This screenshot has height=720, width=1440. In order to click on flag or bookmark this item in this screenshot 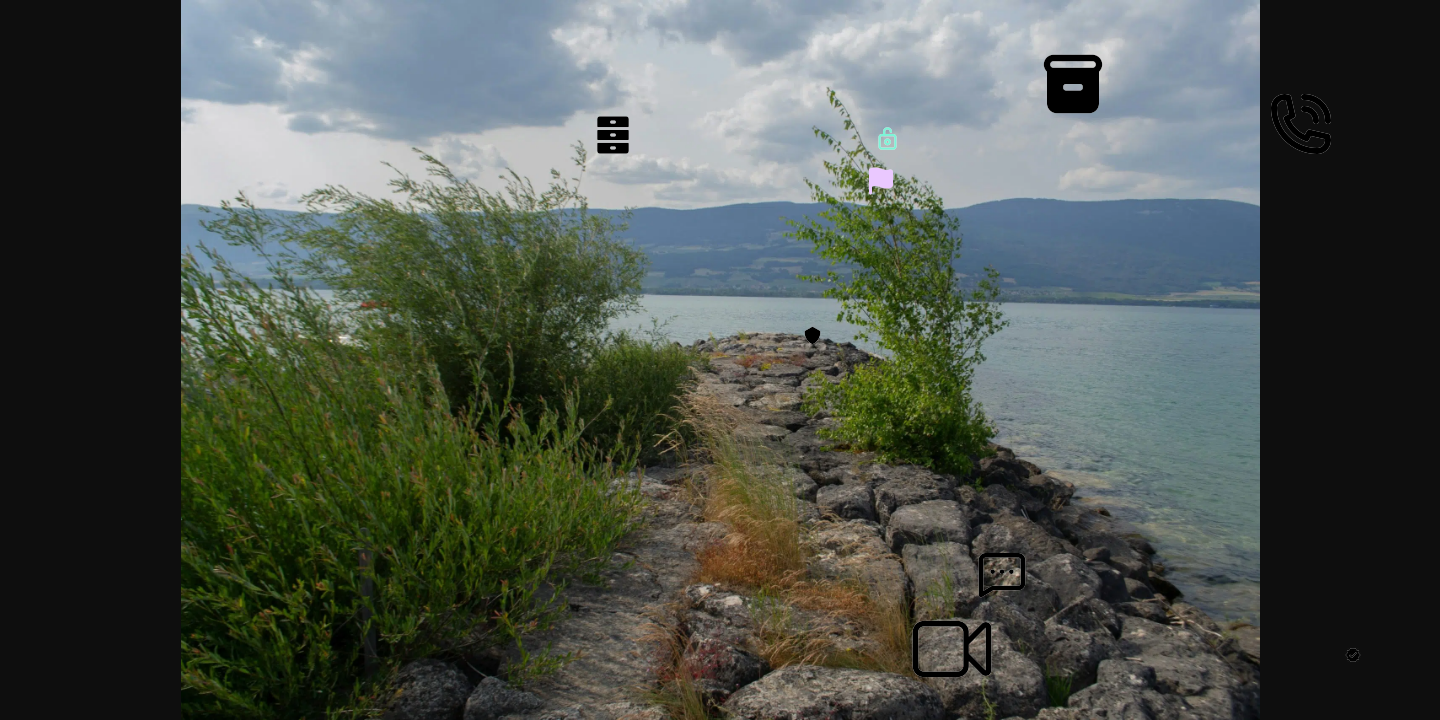, I will do `click(881, 181)`.